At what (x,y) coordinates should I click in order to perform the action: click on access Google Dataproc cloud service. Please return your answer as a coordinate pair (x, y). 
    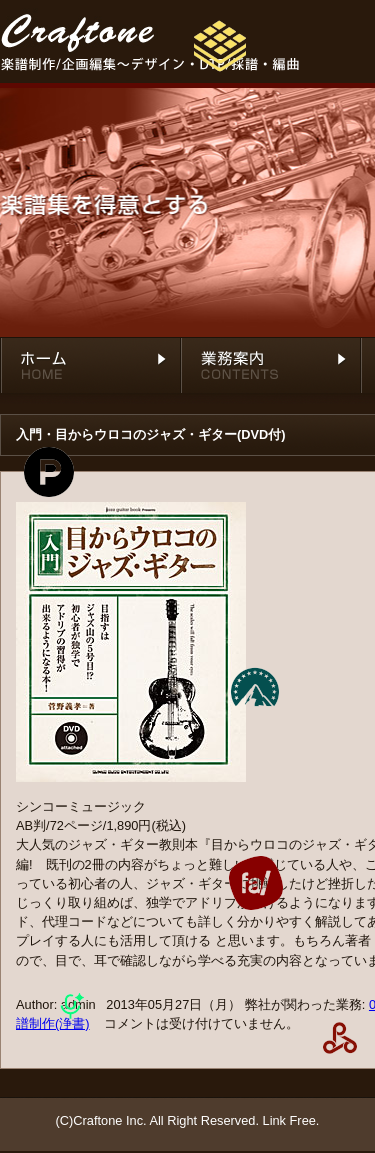
    Looking at the image, I should click on (340, 1038).